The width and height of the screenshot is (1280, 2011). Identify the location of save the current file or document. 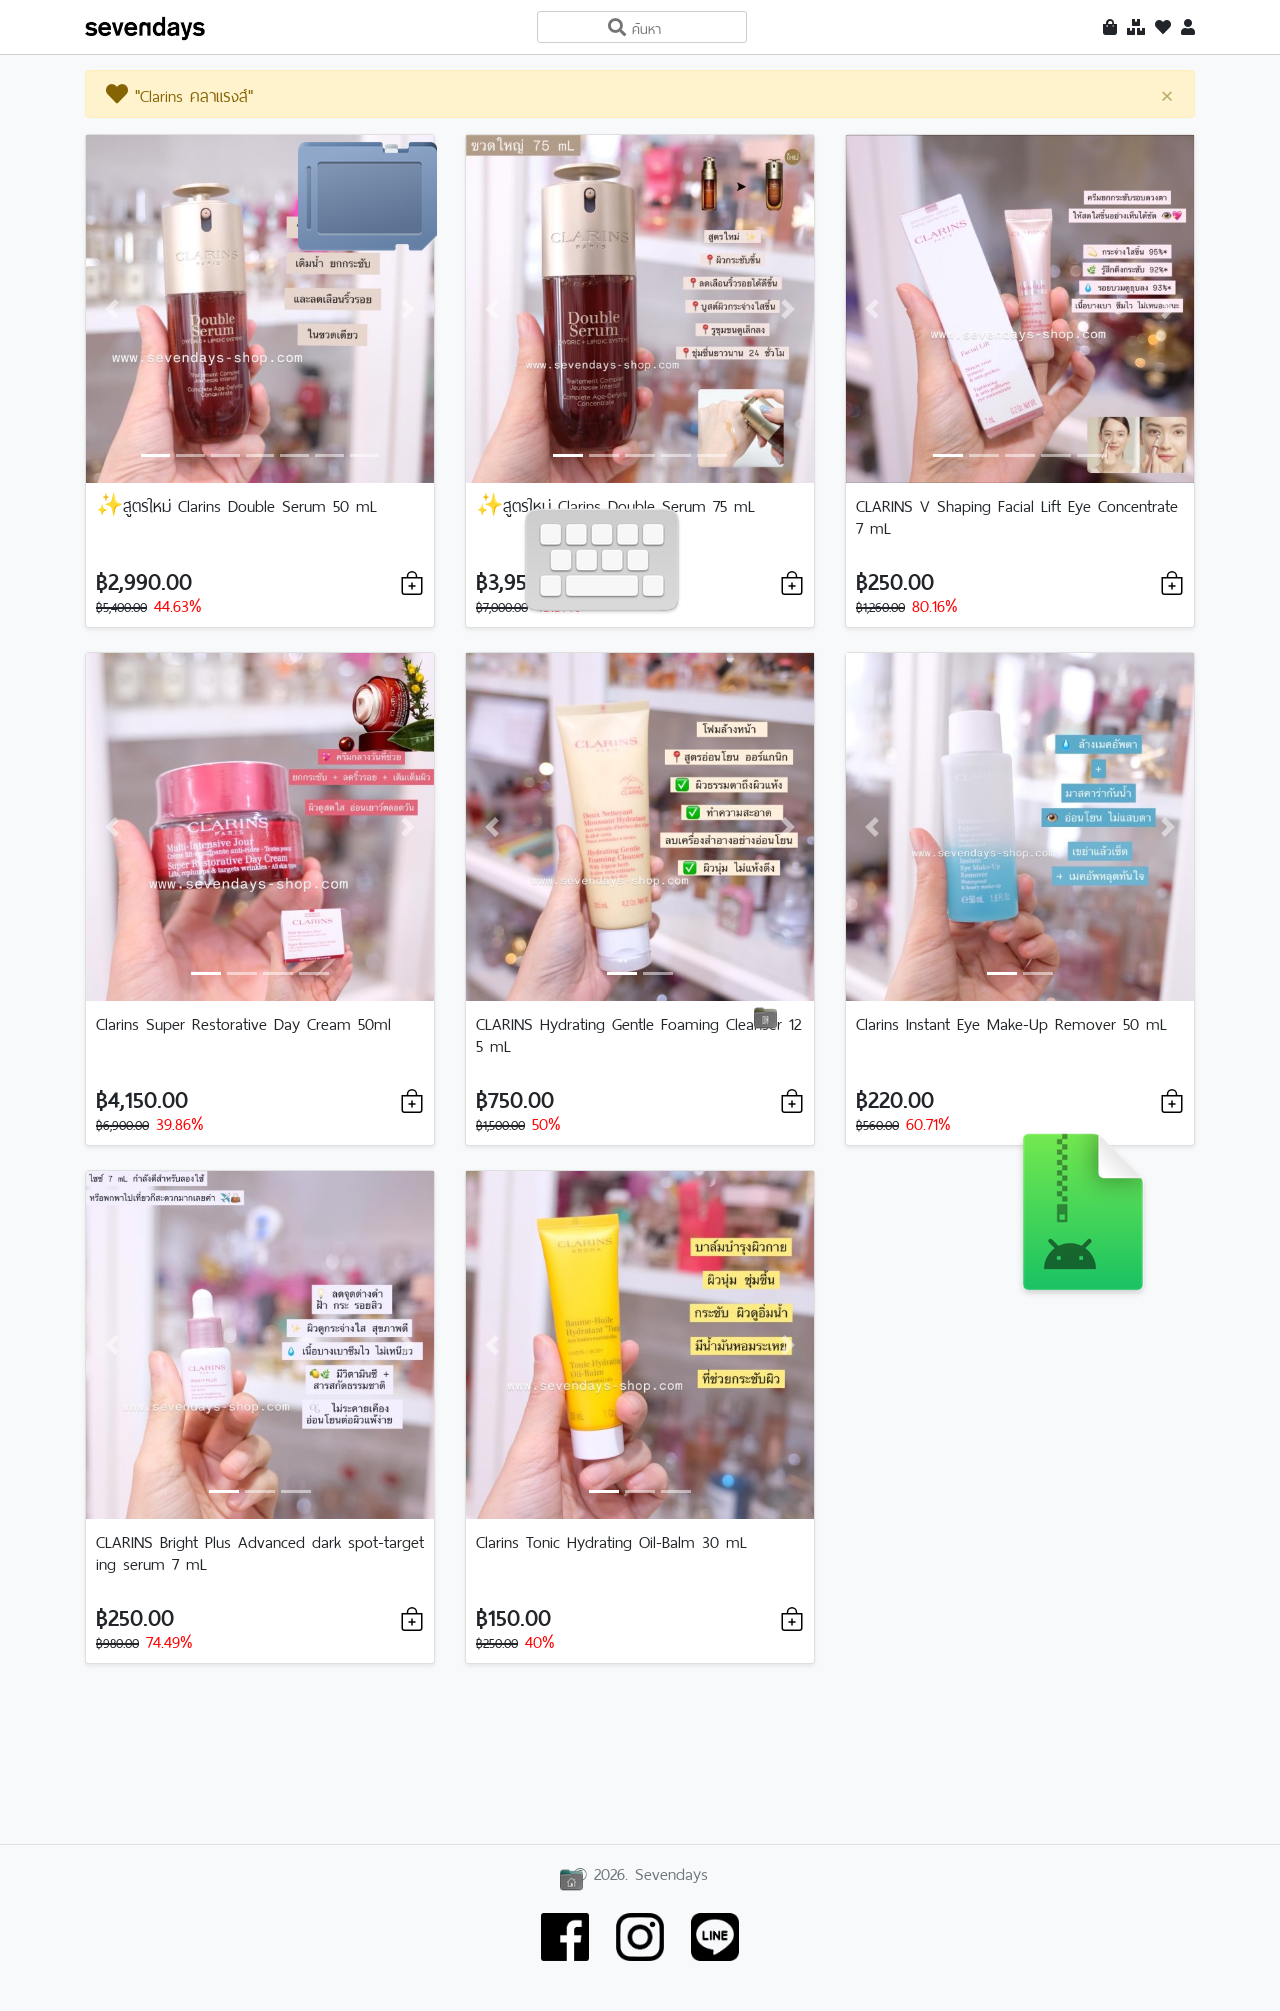
(367, 198).